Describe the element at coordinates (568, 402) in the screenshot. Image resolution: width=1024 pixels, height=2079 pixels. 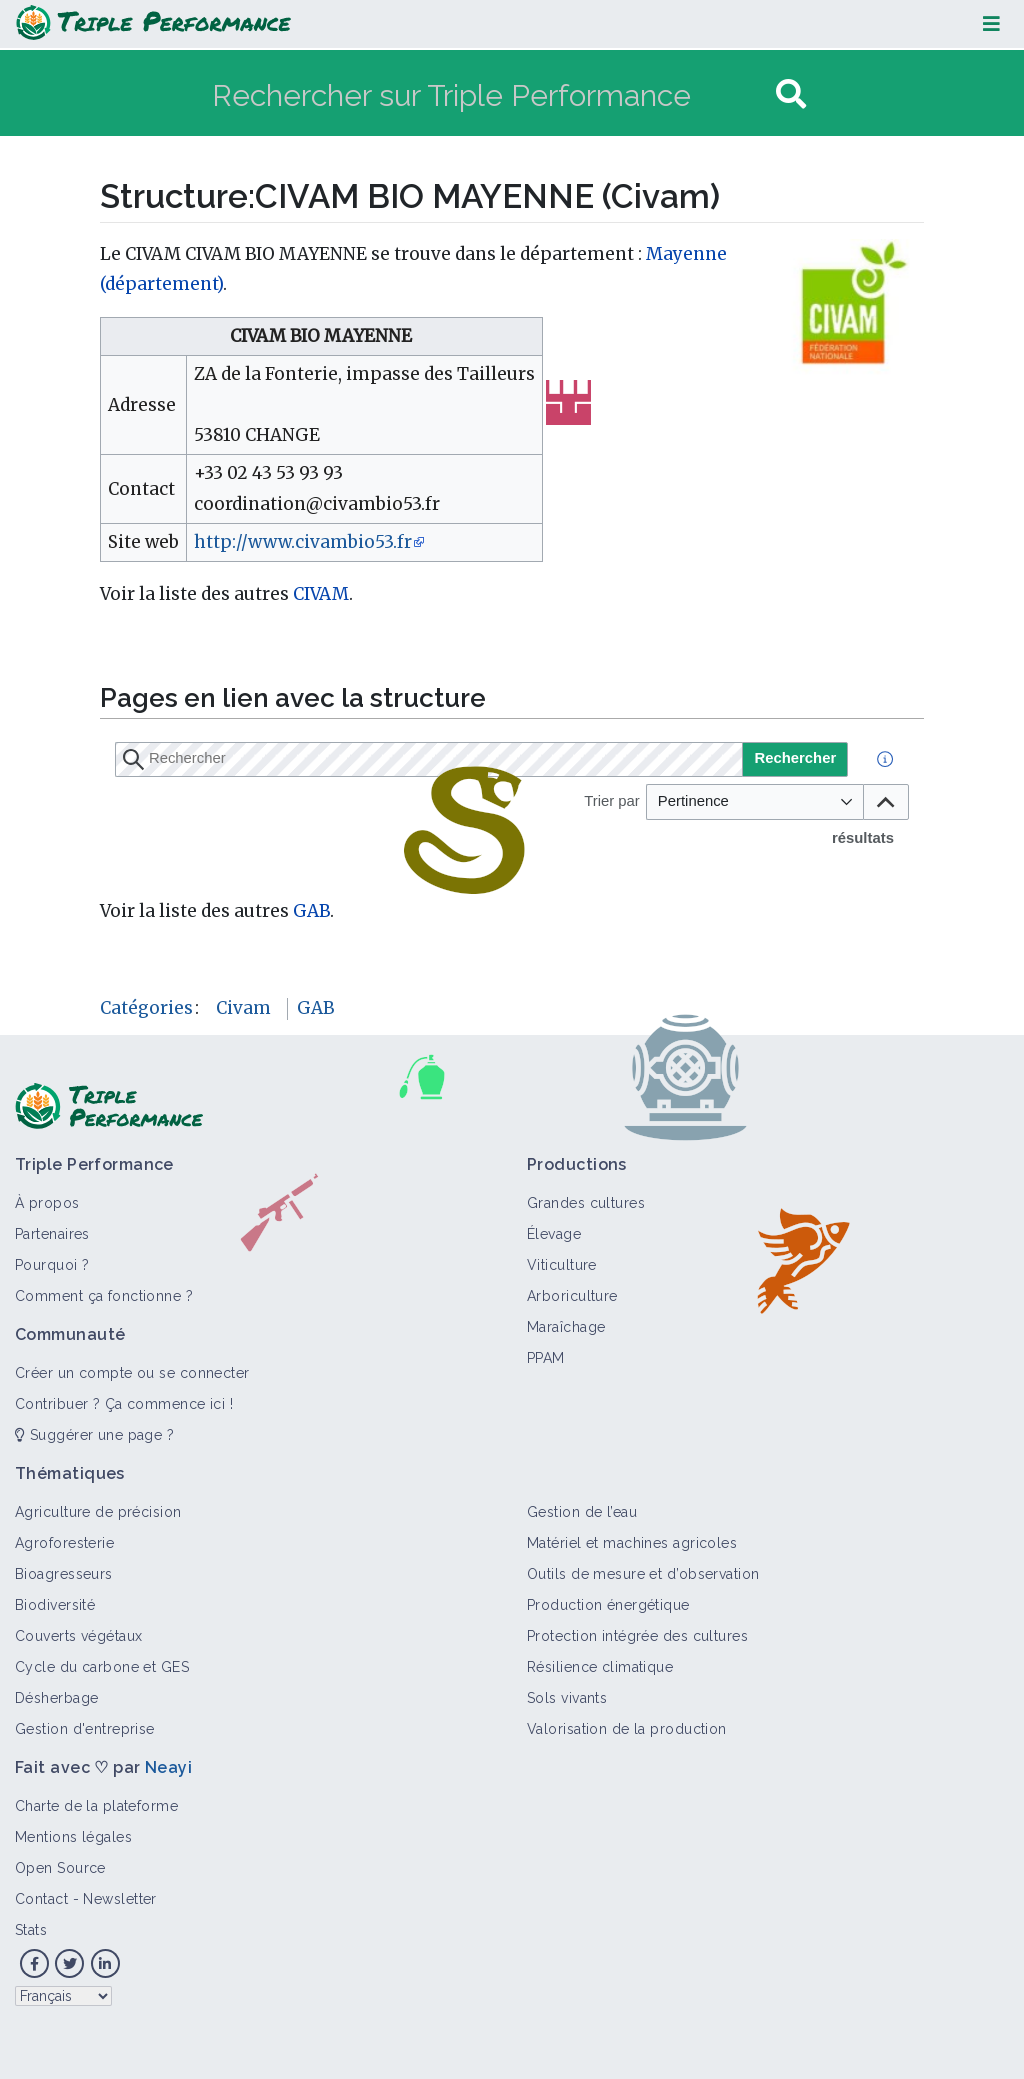
I see `castle or fortress icon for strategy games` at that location.